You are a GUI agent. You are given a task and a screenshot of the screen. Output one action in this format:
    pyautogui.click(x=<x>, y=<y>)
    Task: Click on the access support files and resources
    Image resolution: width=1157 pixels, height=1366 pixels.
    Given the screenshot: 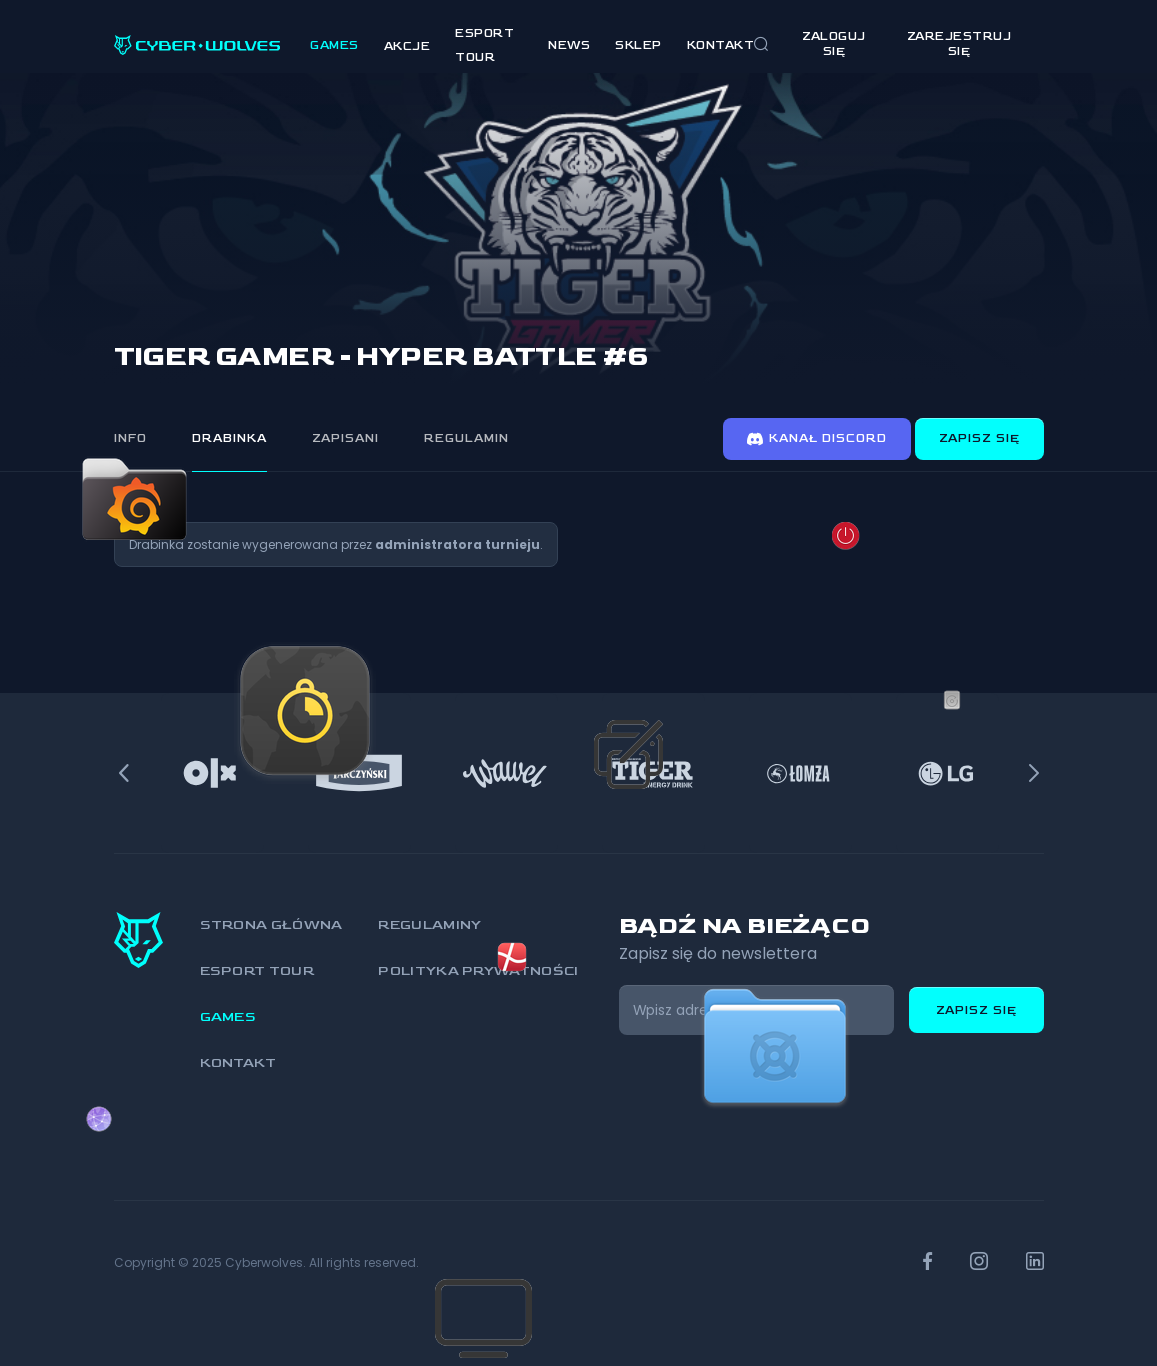 What is the action you would take?
    pyautogui.click(x=775, y=1046)
    